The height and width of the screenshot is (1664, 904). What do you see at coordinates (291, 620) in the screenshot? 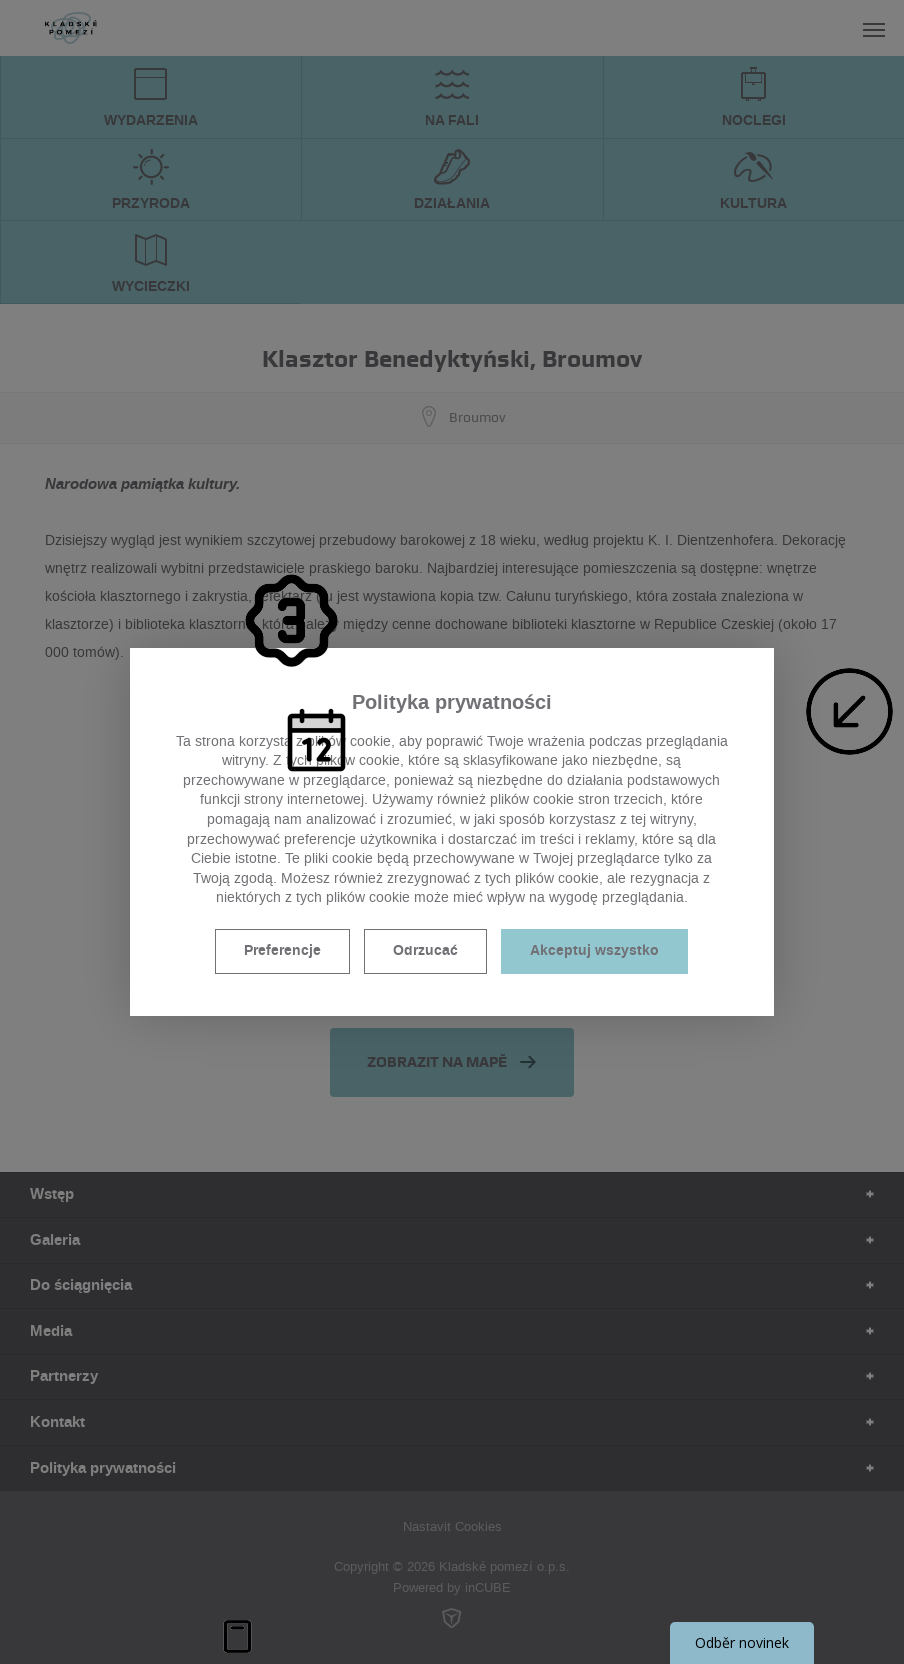
I see `indicates third place or bronze ranking` at bounding box center [291, 620].